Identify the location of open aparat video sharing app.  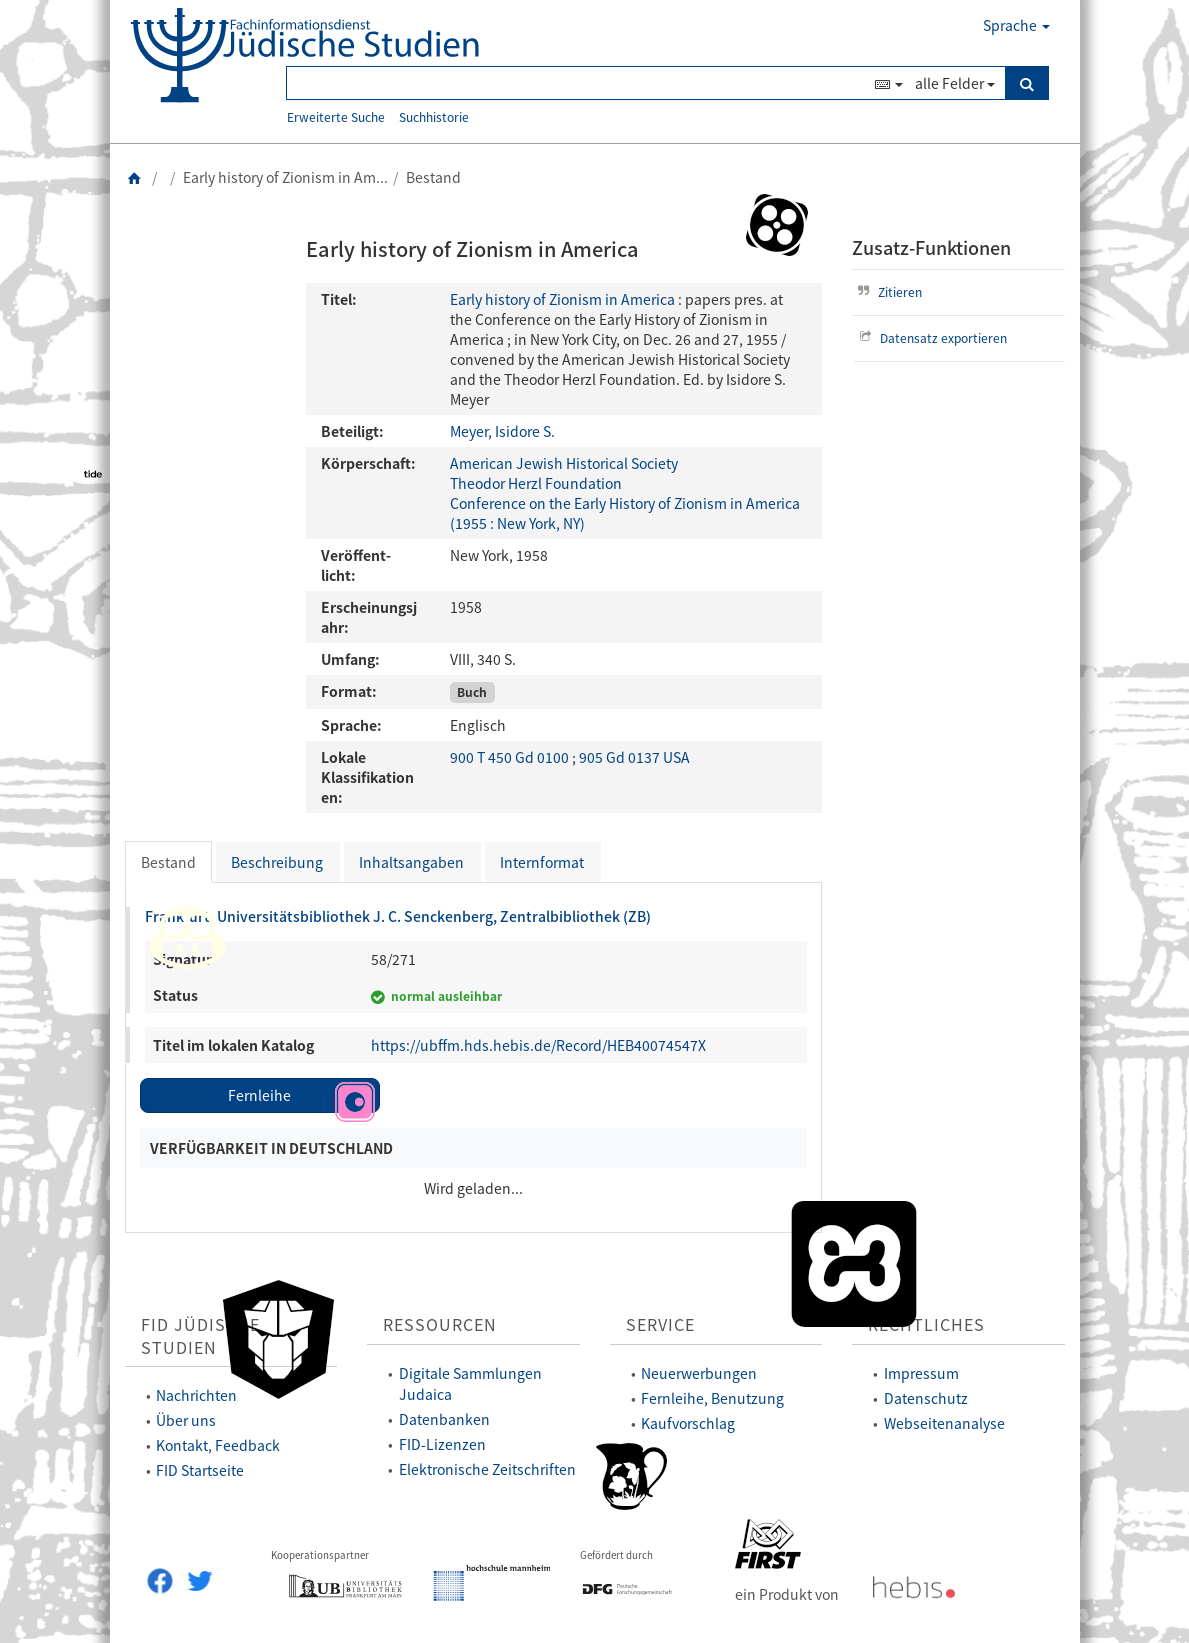
(777, 225).